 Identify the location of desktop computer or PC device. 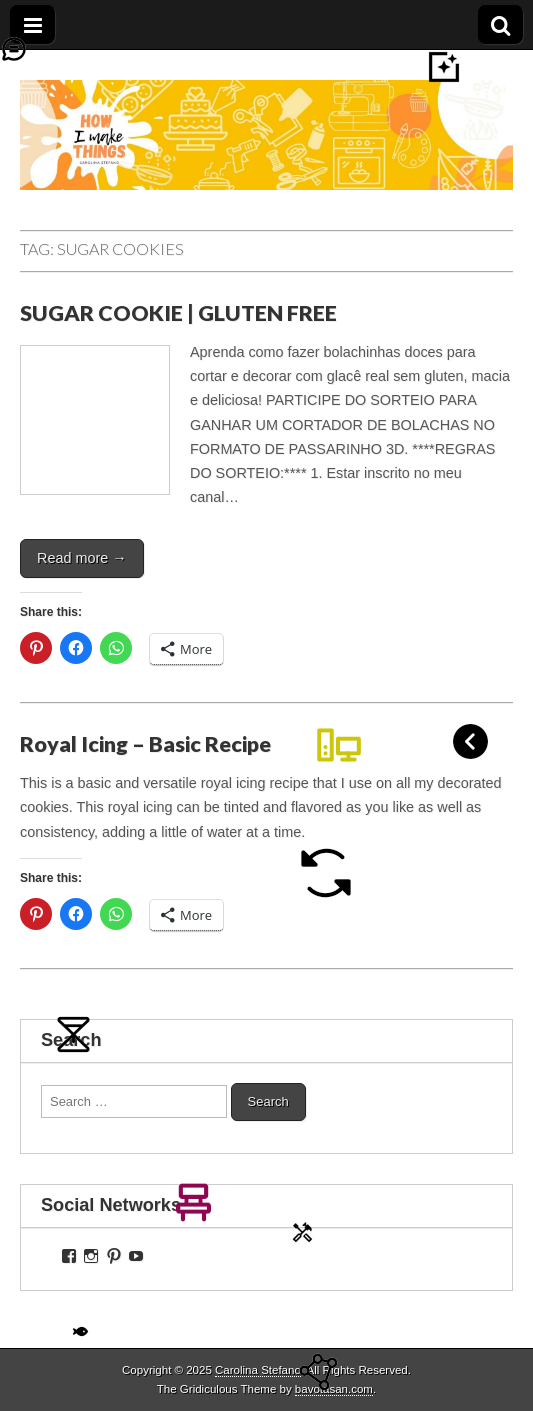
(338, 745).